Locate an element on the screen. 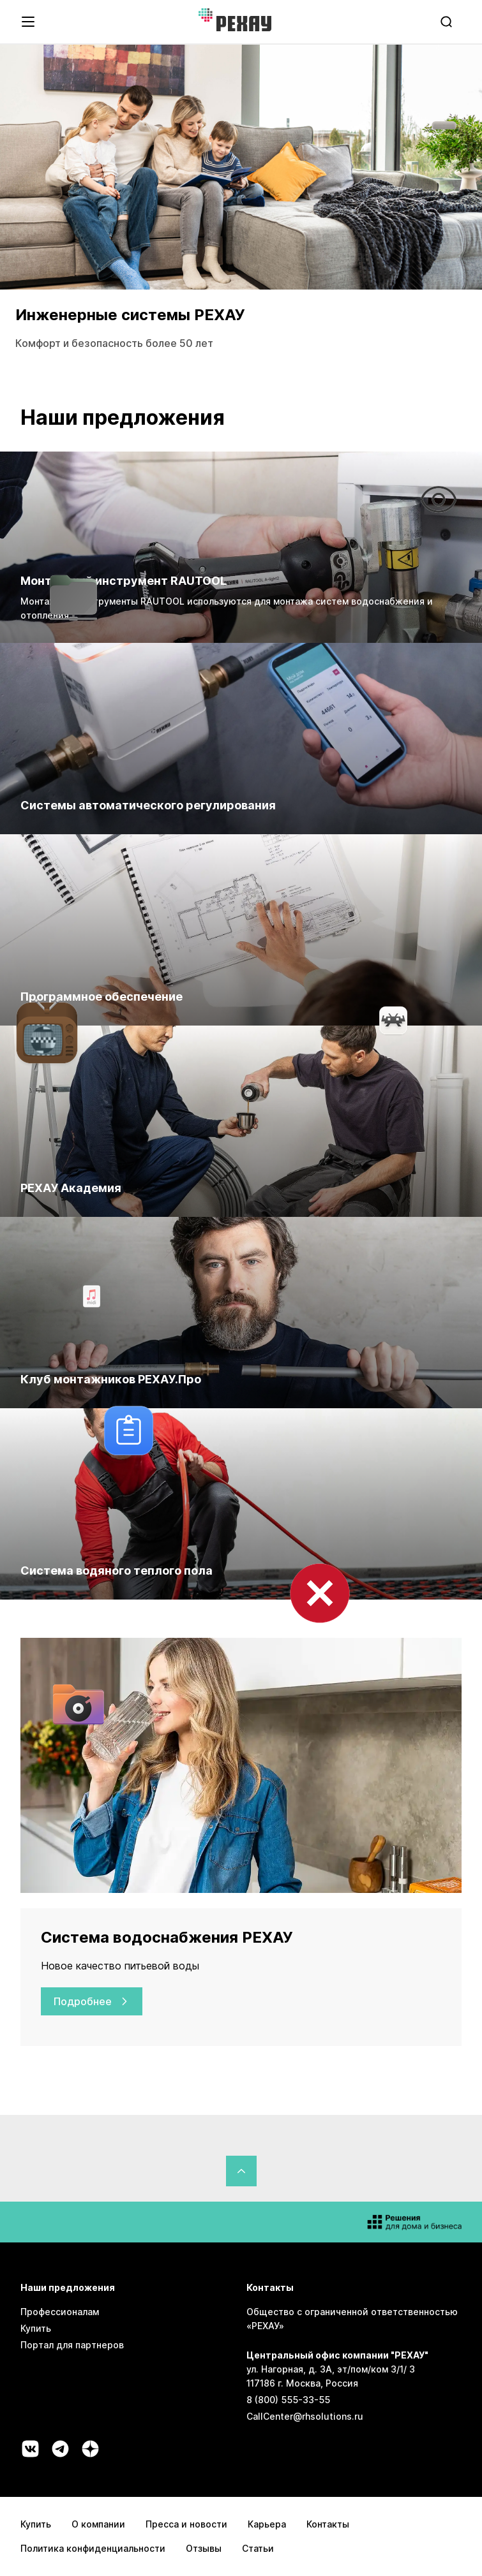 This screenshot has width=482, height=2576. bluetooth speaker device detected is located at coordinates (444, 125).